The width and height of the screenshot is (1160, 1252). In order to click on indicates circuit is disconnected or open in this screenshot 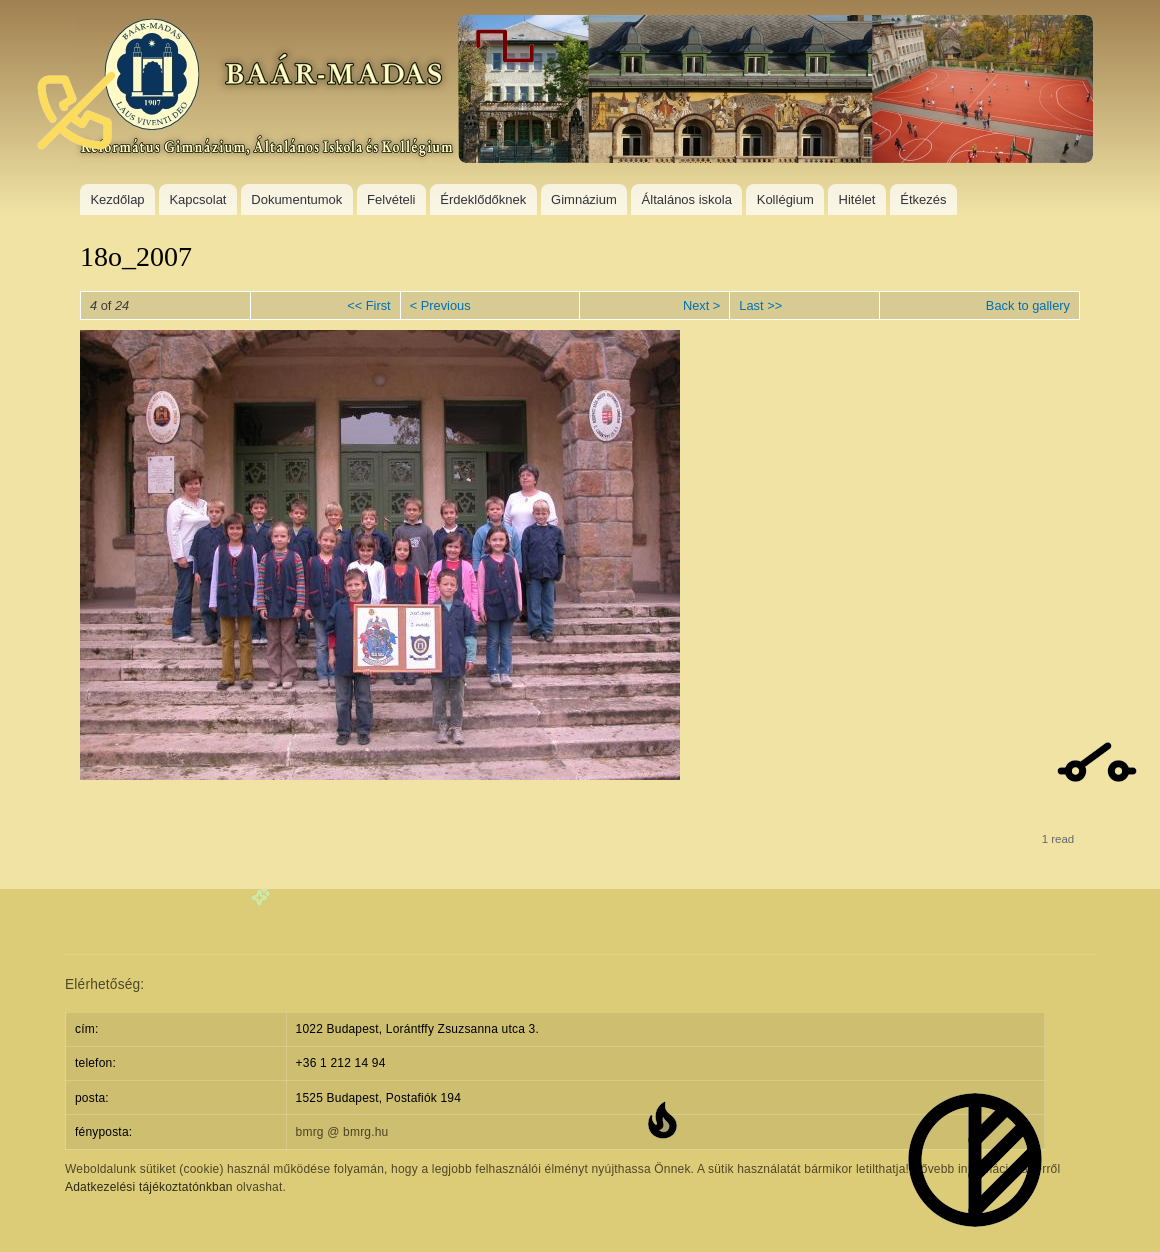, I will do `click(1097, 771)`.